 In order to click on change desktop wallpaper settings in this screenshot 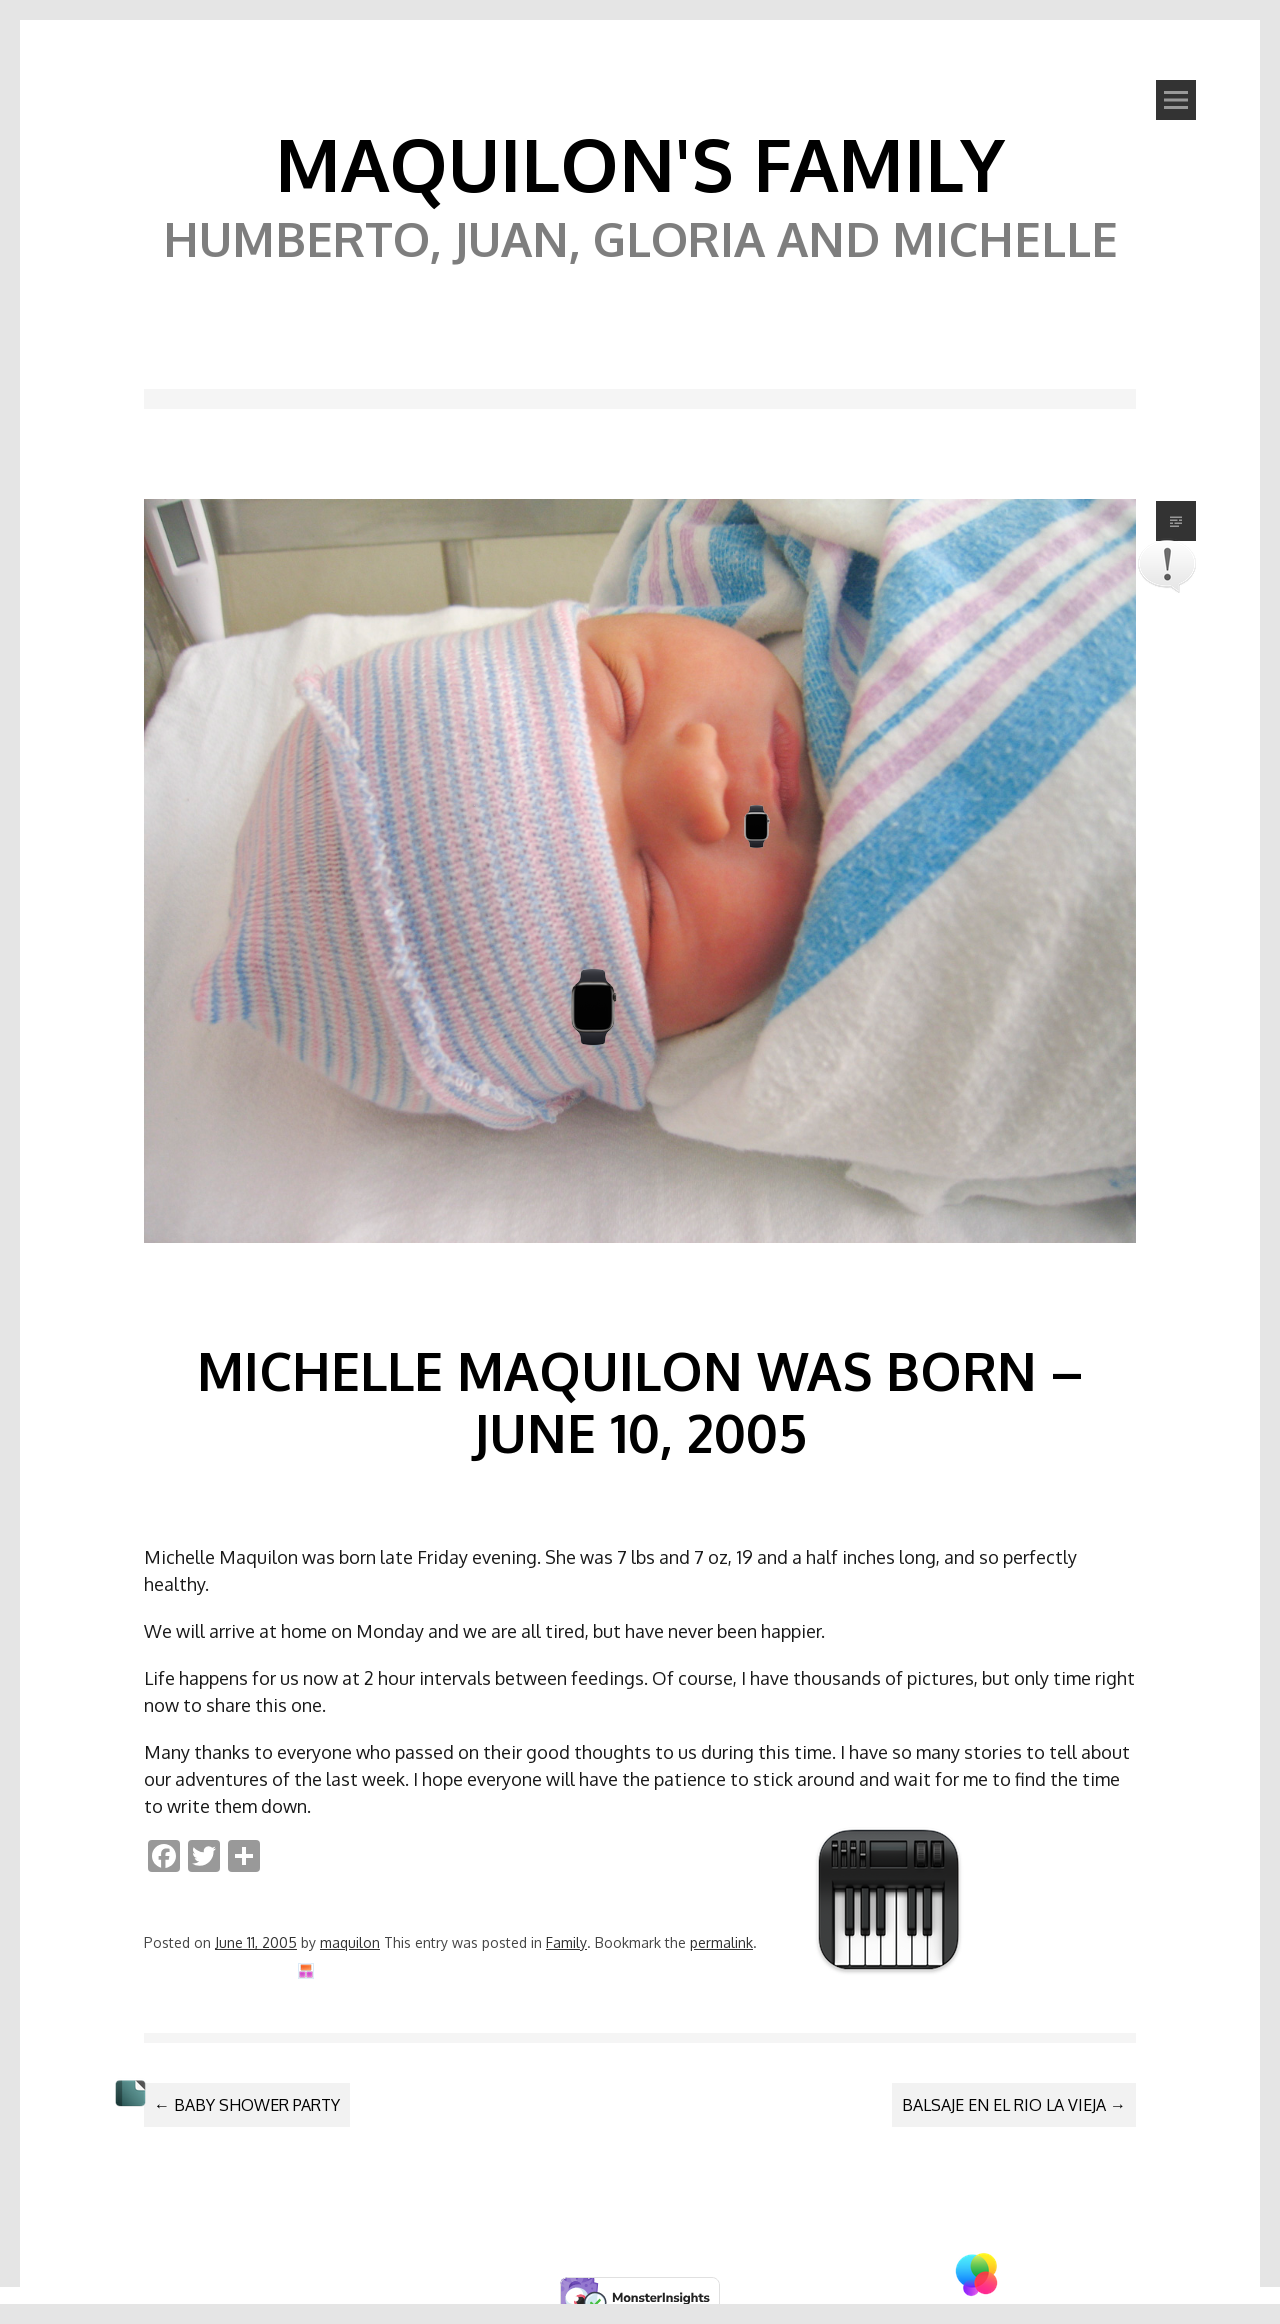, I will do `click(130, 2092)`.